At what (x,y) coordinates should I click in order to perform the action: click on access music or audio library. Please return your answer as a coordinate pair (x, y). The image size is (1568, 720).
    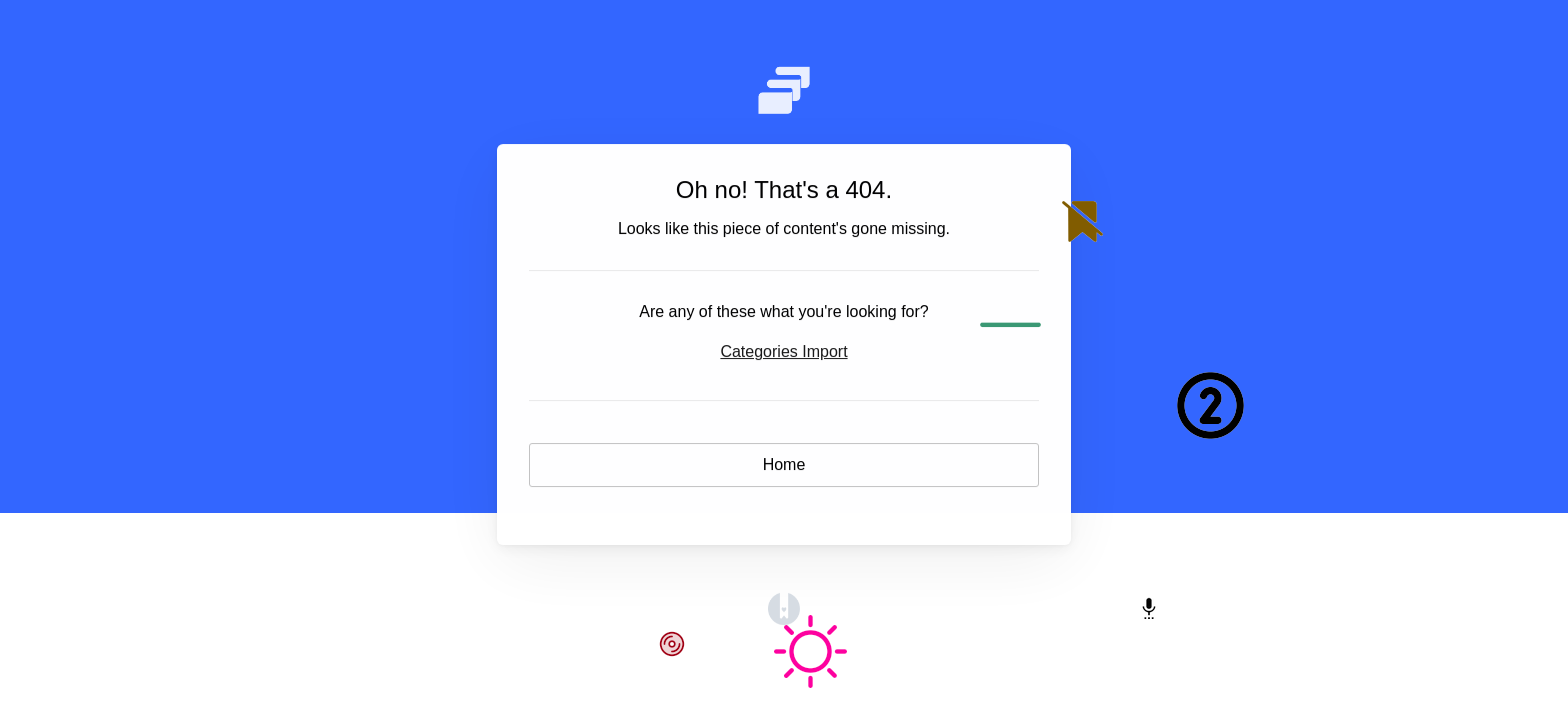
    Looking at the image, I should click on (672, 644).